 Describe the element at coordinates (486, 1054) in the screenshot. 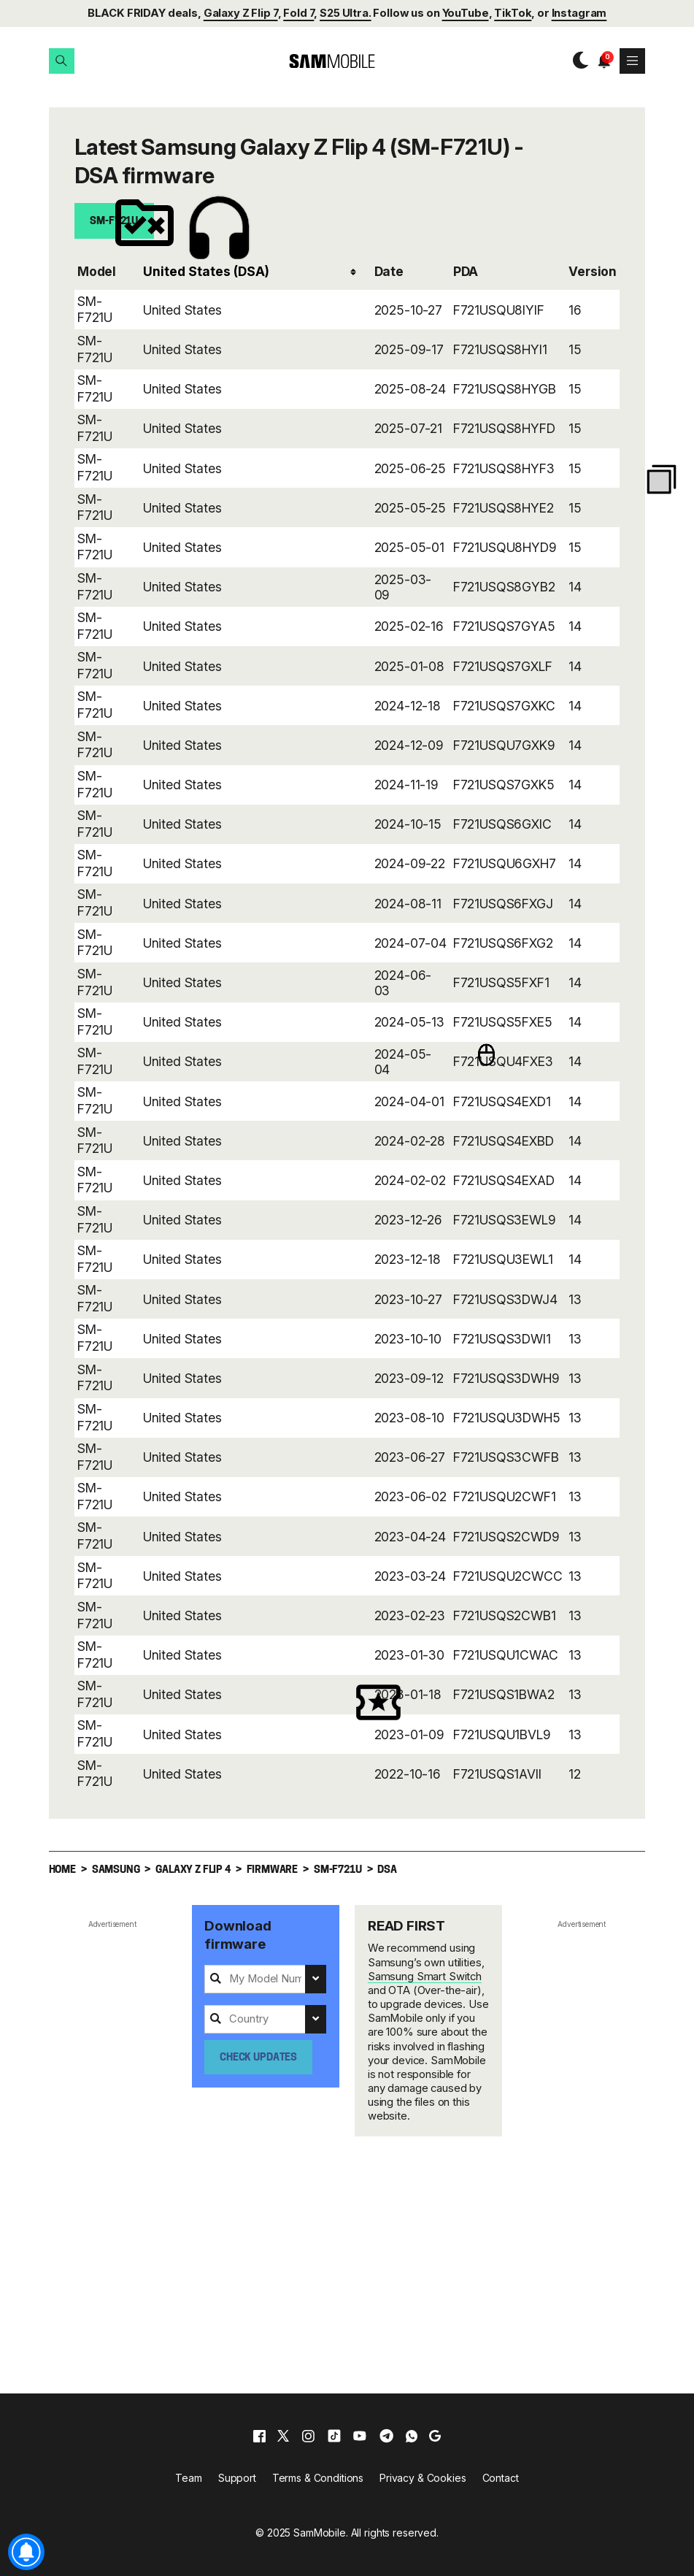

I see `mouse input device settings` at that location.